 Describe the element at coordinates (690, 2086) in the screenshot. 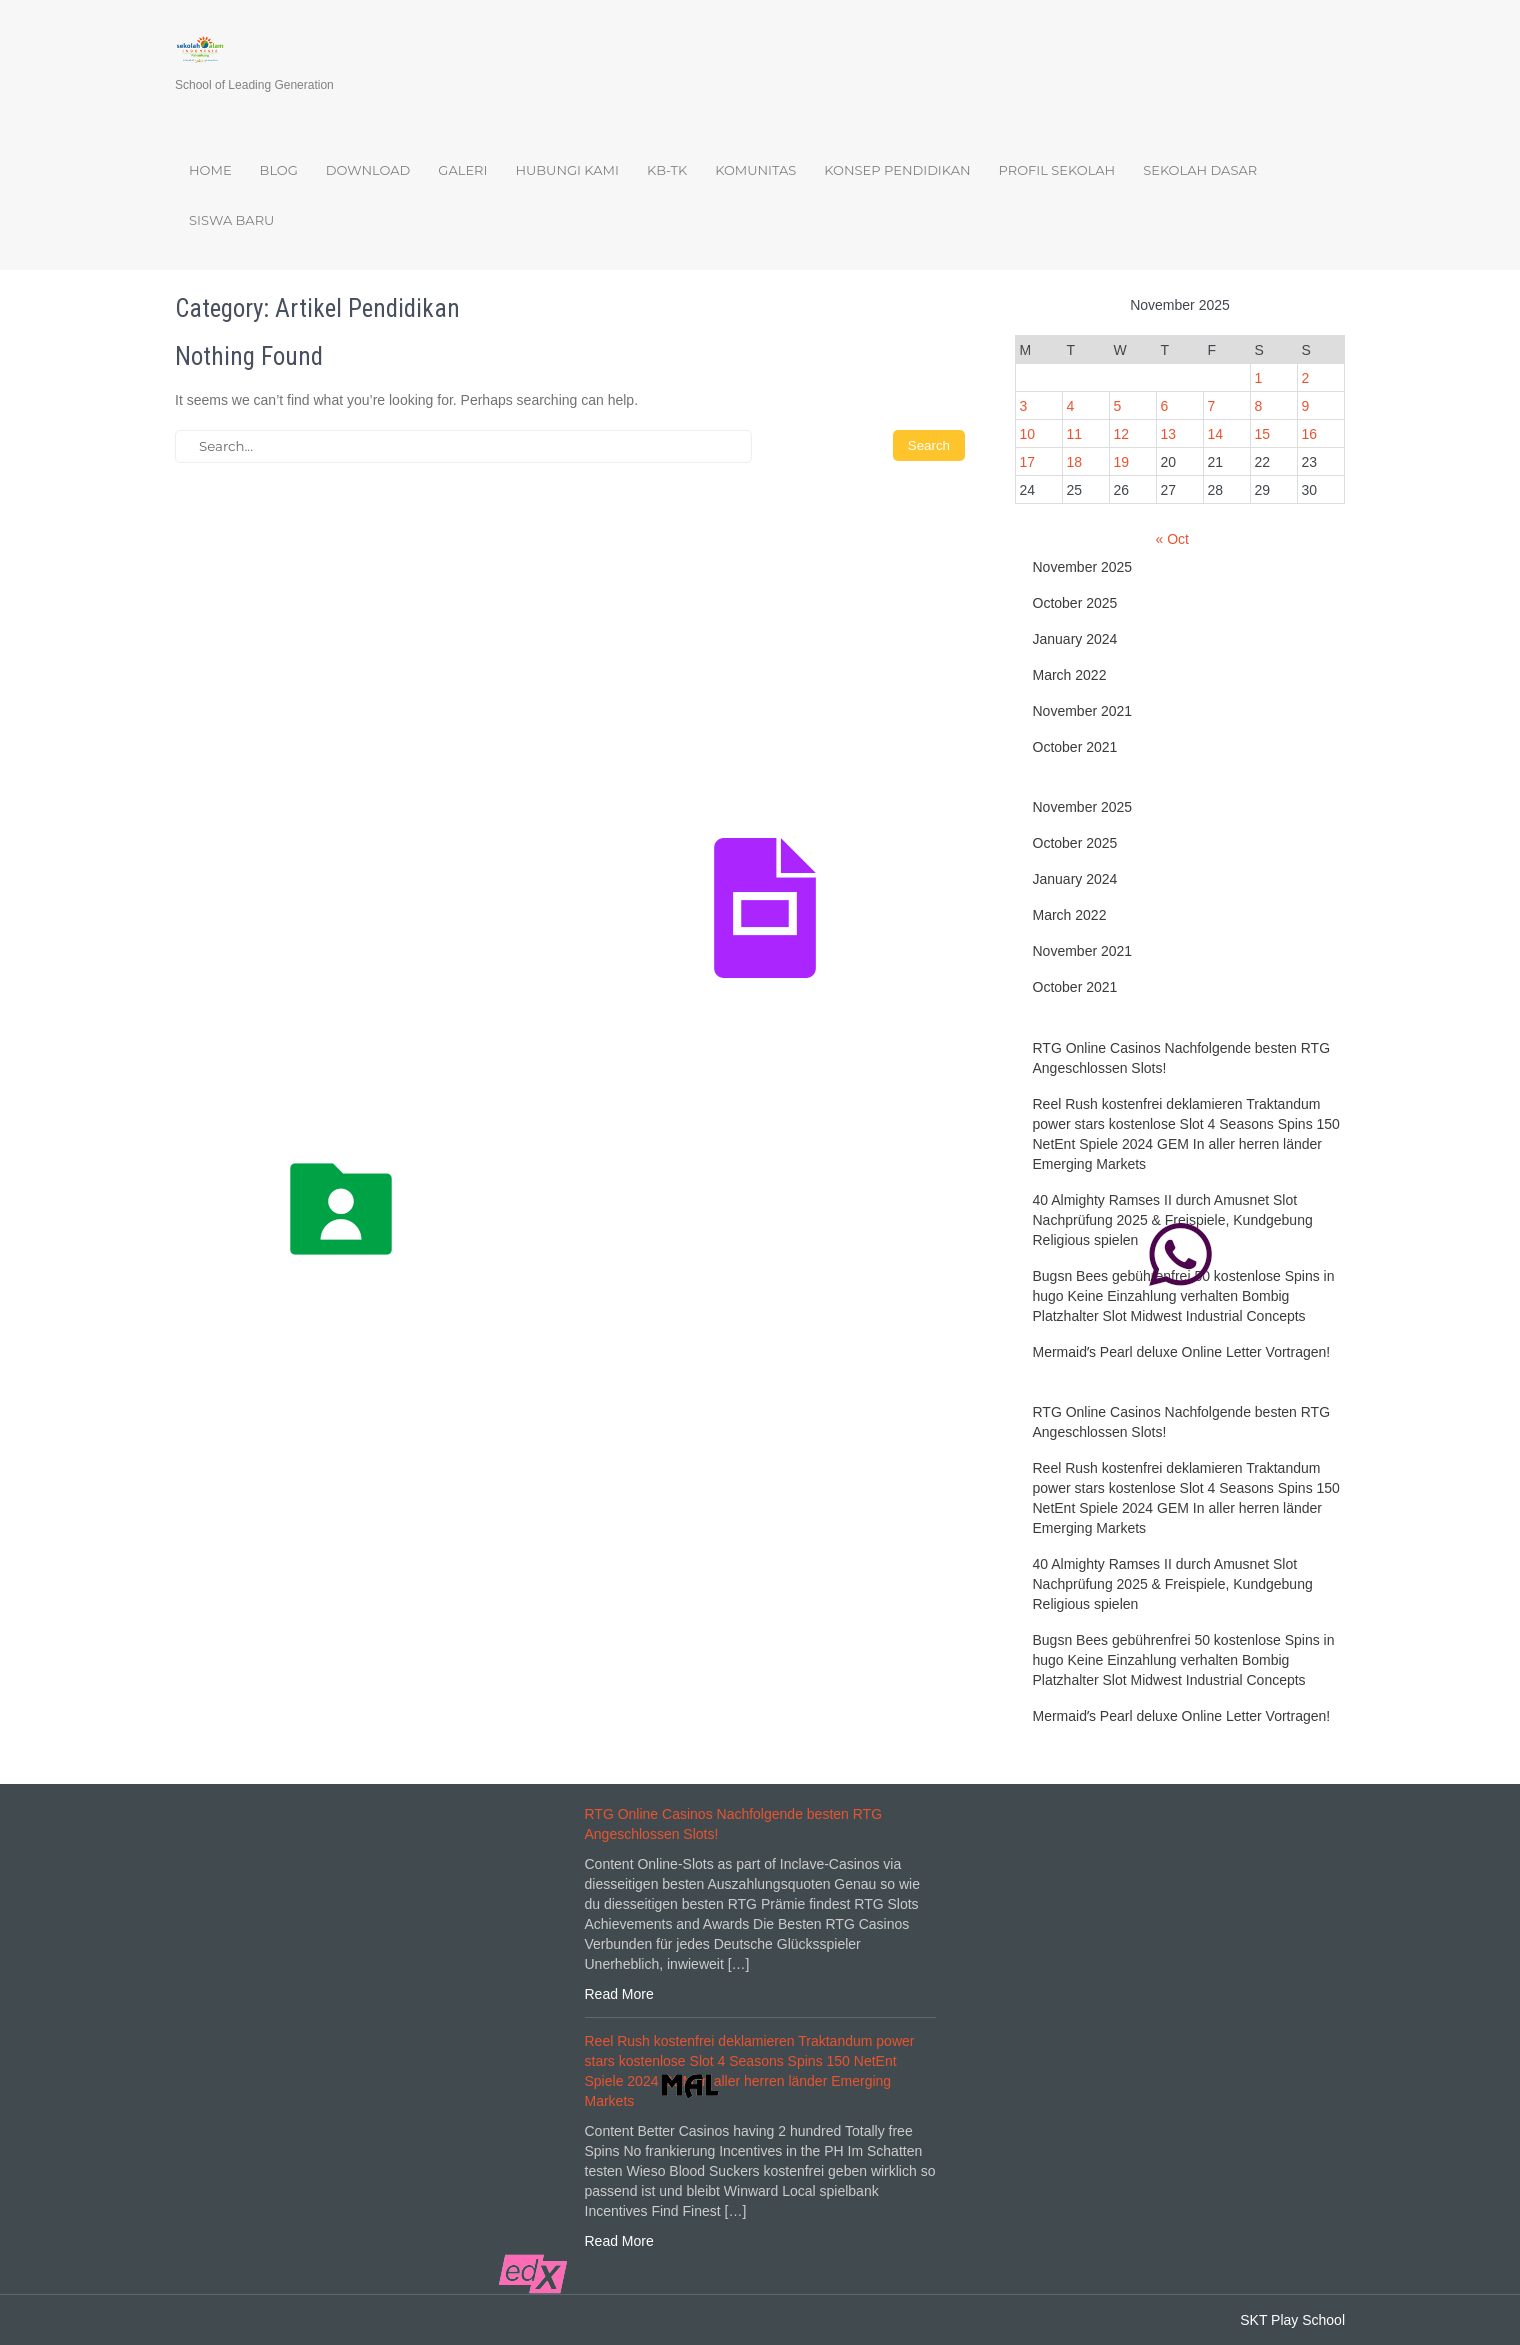

I see `open MyAnimeList app or website` at that location.